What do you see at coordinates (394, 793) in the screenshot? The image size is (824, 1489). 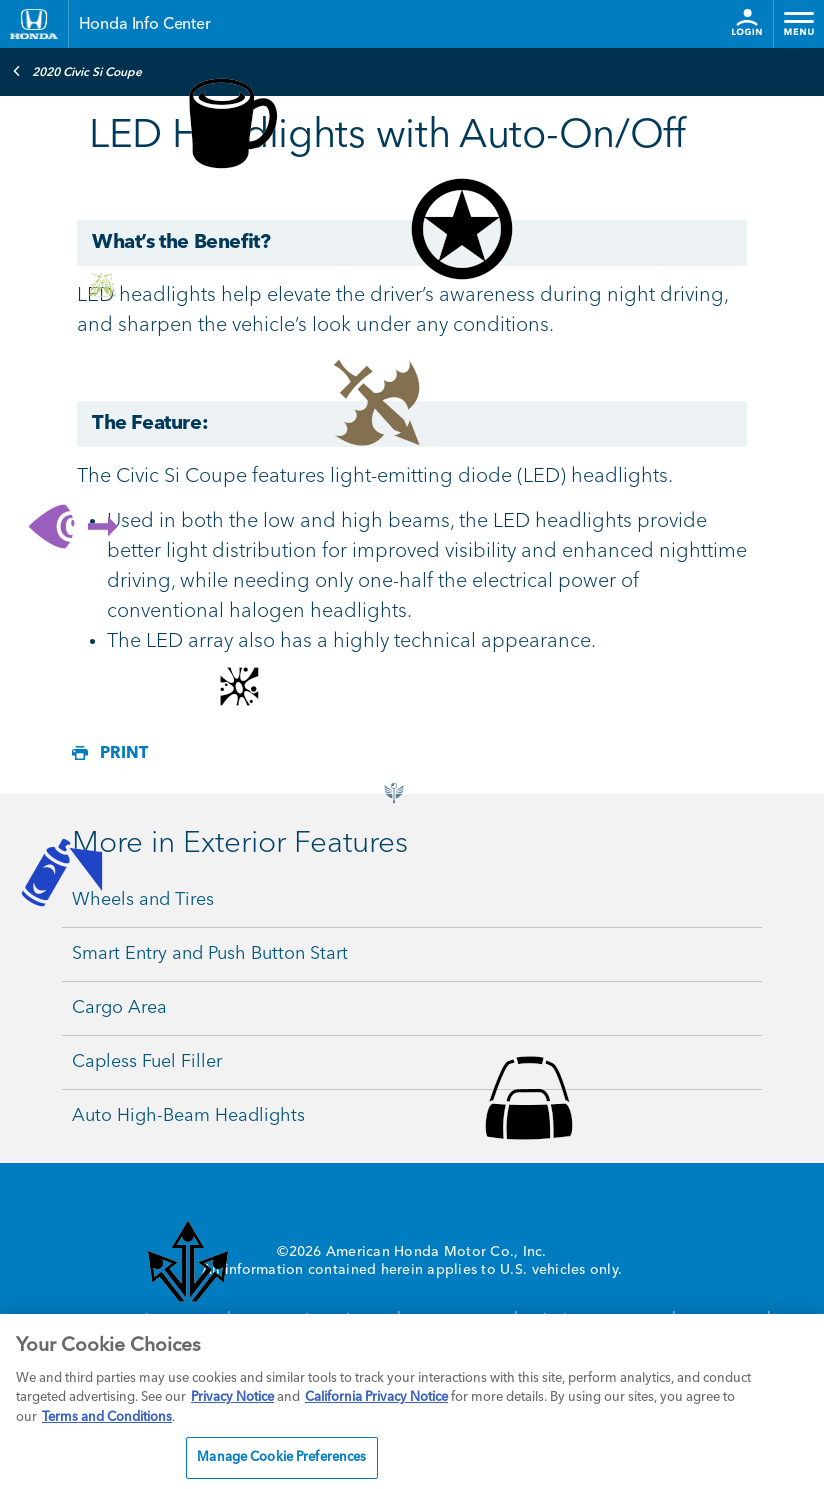 I see `select a royal or mythical staff weapon` at bounding box center [394, 793].